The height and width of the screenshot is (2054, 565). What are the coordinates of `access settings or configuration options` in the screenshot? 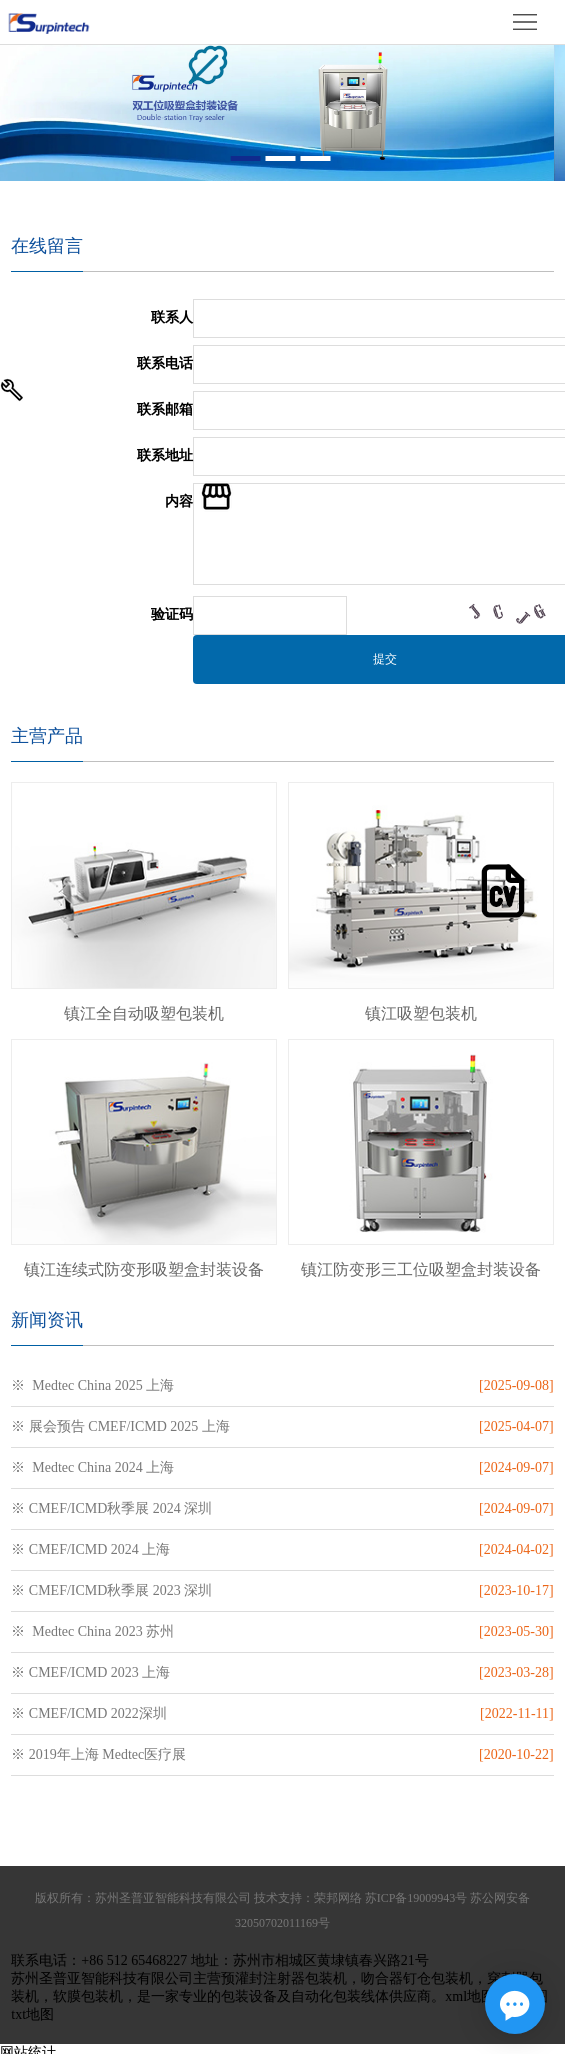 It's located at (12, 390).